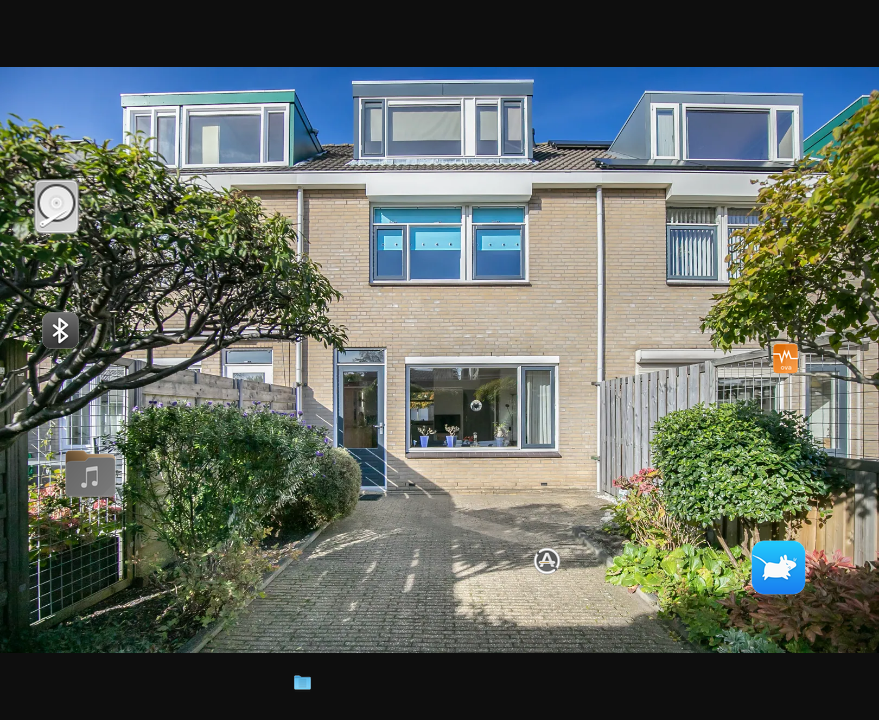  Describe the element at coordinates (778, 567) in the screenshot. I see `launch xfce desktop environment` at that location.